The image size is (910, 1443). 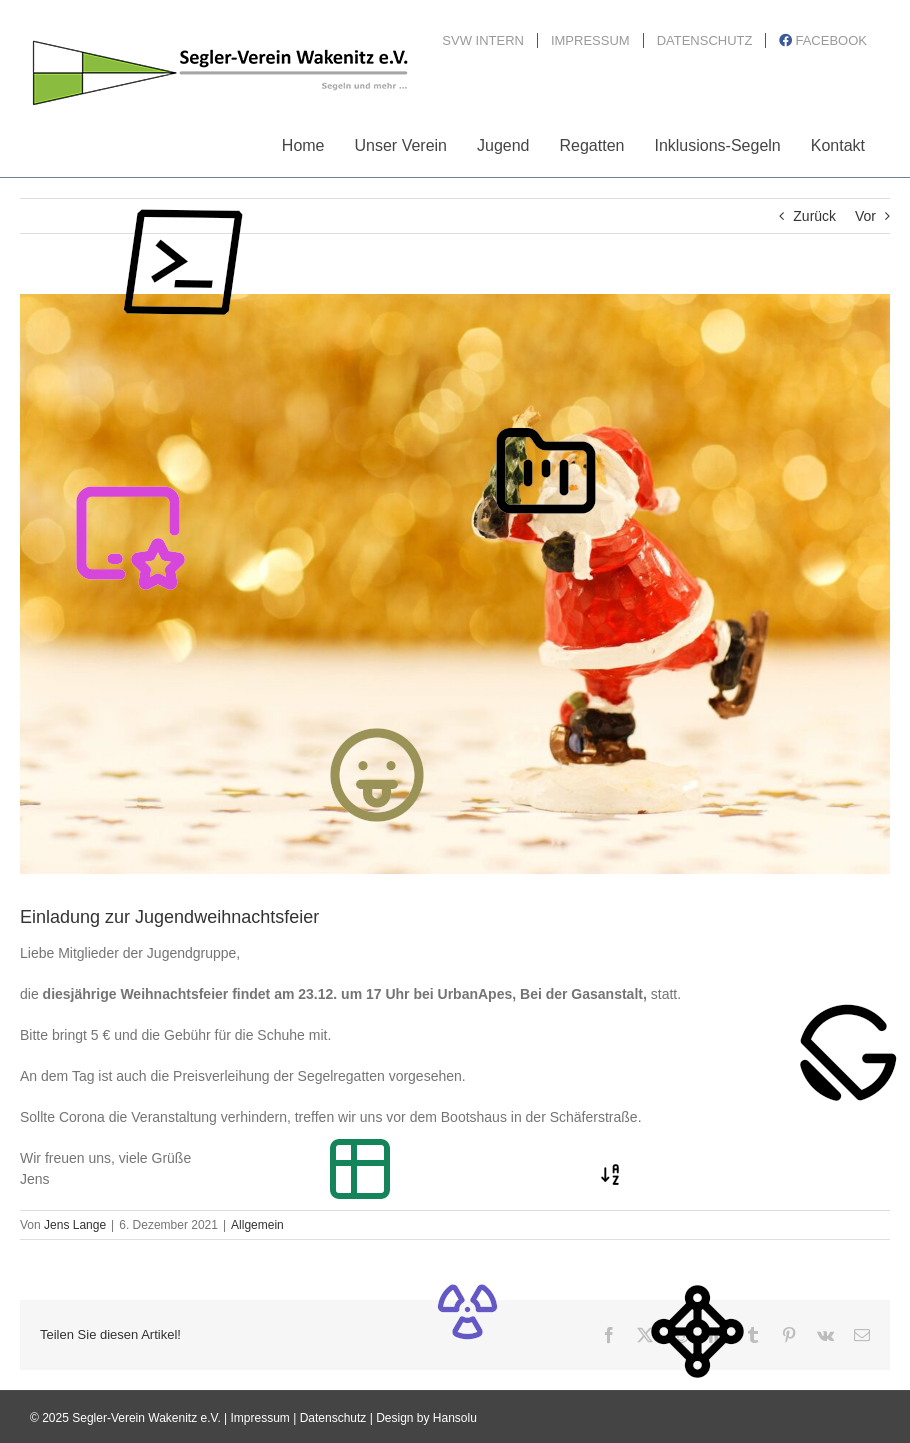 What do you see at coordinates (610, 1174) in the screenshot?
I see `sort items alphabetically A to Z` at bounding box center [610, 1174].